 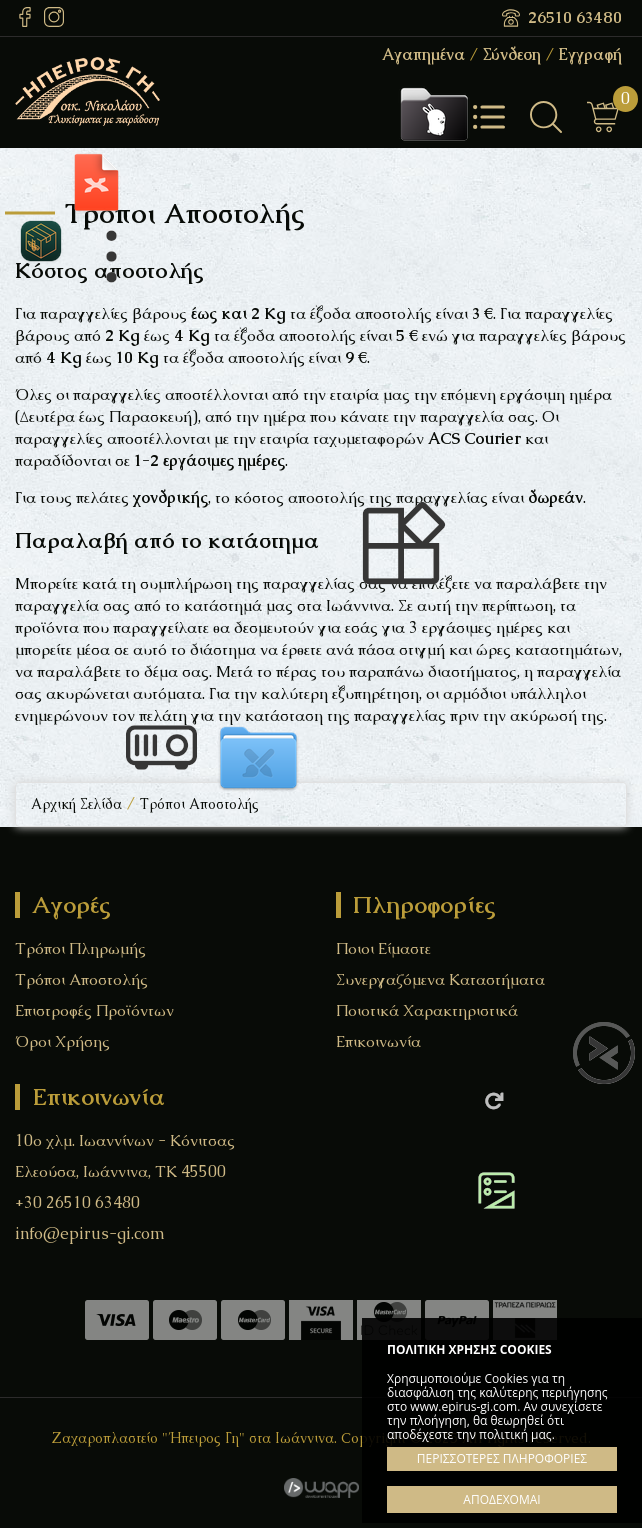 I want to click on open remmina remote desktop client, so click(x=604, y=1053).